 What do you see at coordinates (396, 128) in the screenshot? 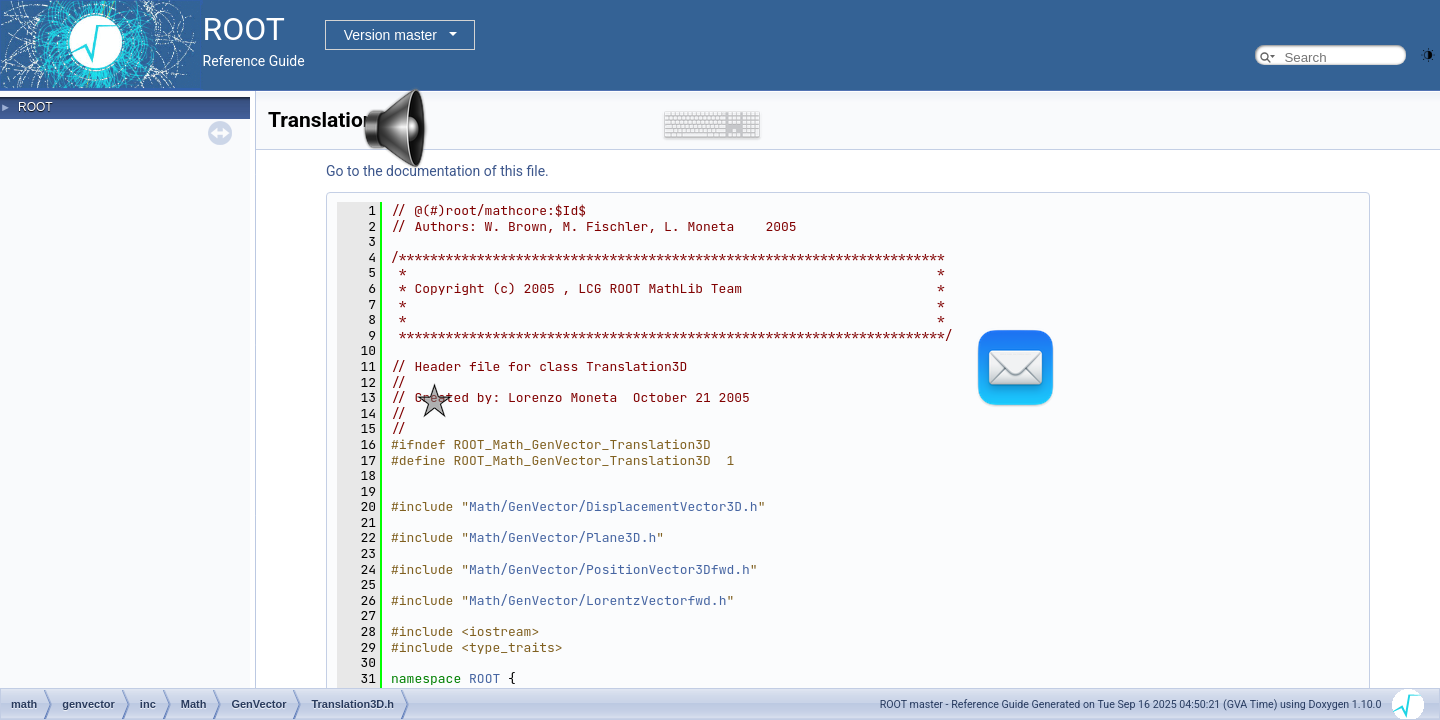
I see `access audio library in iMovie` at bounding box center [396, 128].